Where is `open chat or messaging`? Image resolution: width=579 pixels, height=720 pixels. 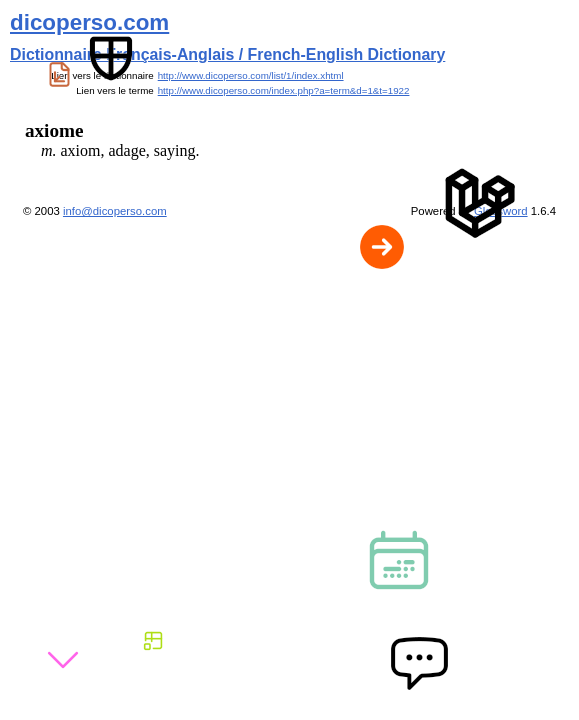
open chat or messaging is located at coordinates (419, 663).